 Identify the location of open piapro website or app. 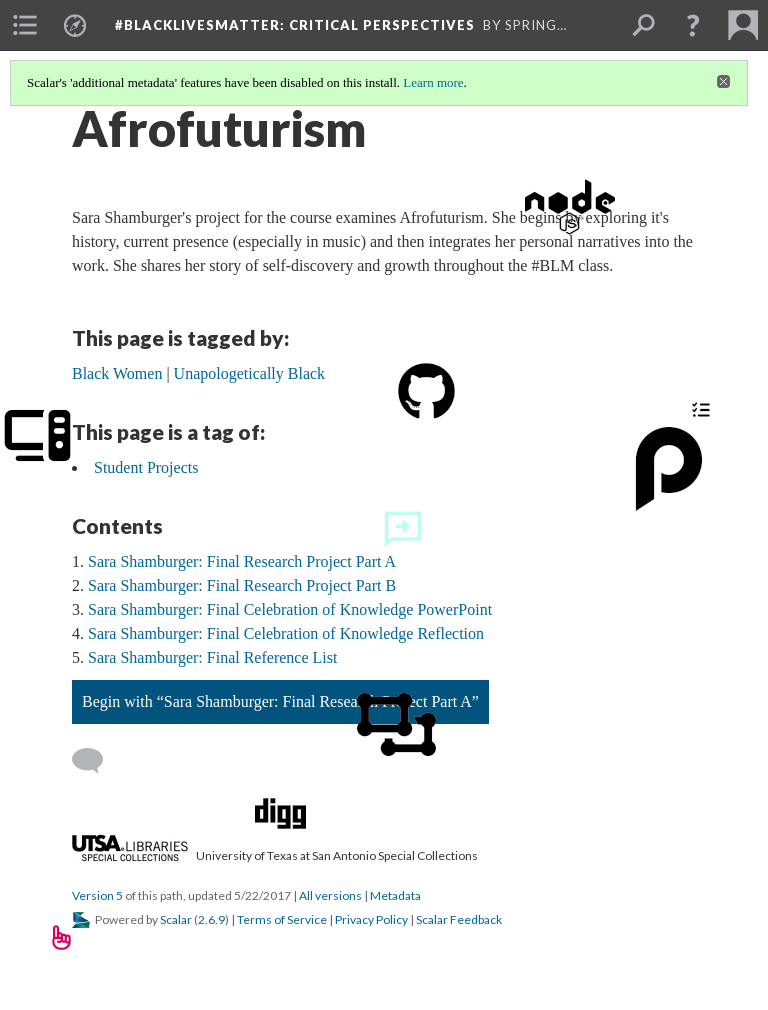
(669, 469).